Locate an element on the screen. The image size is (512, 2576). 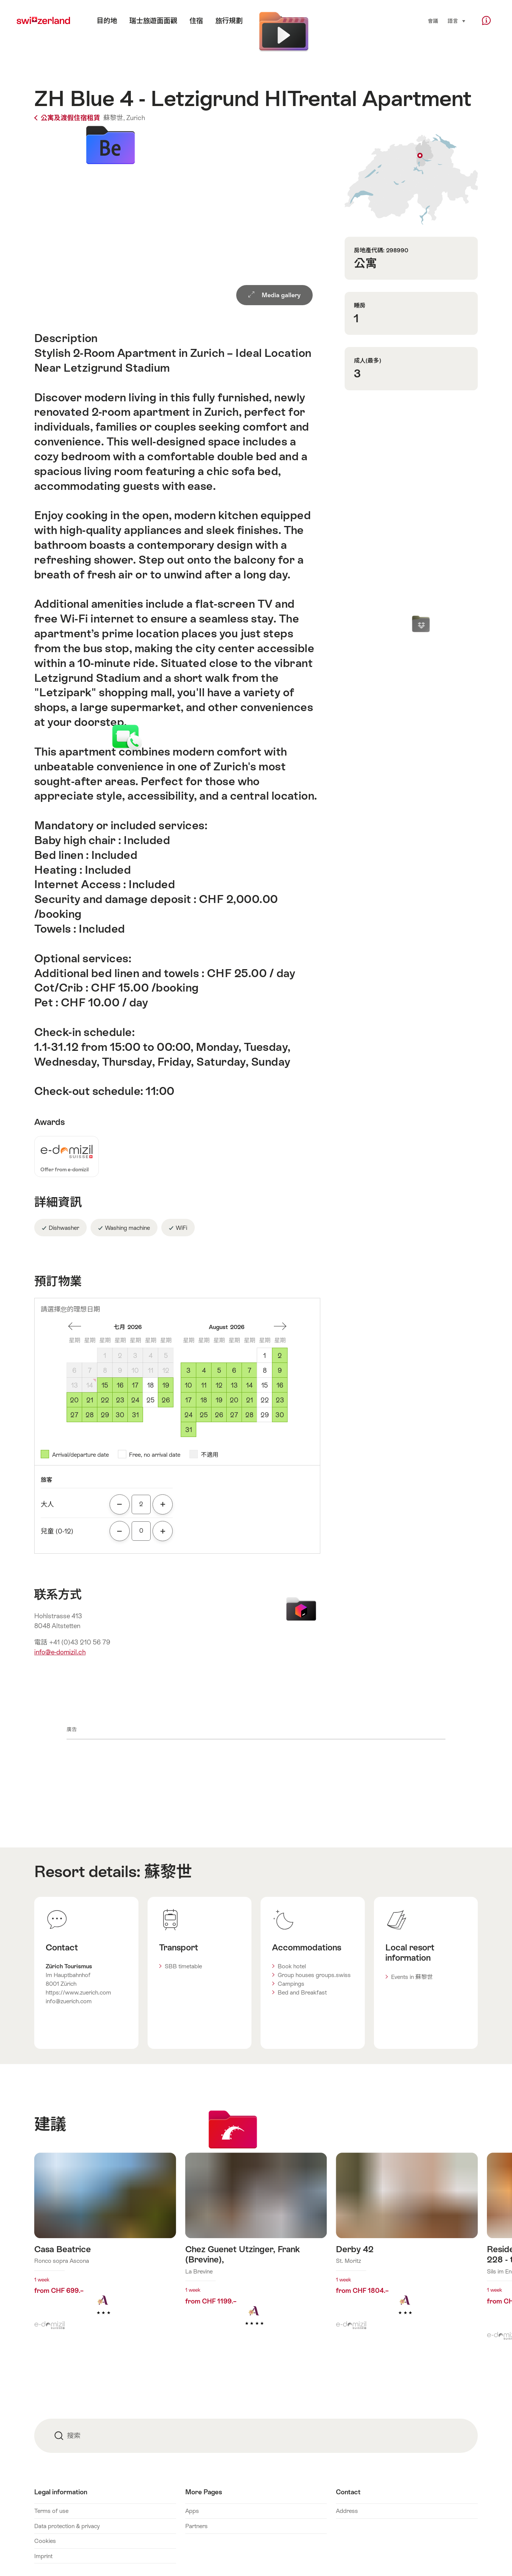
open your dropbox synced folder is located at coordinates (421, 624).